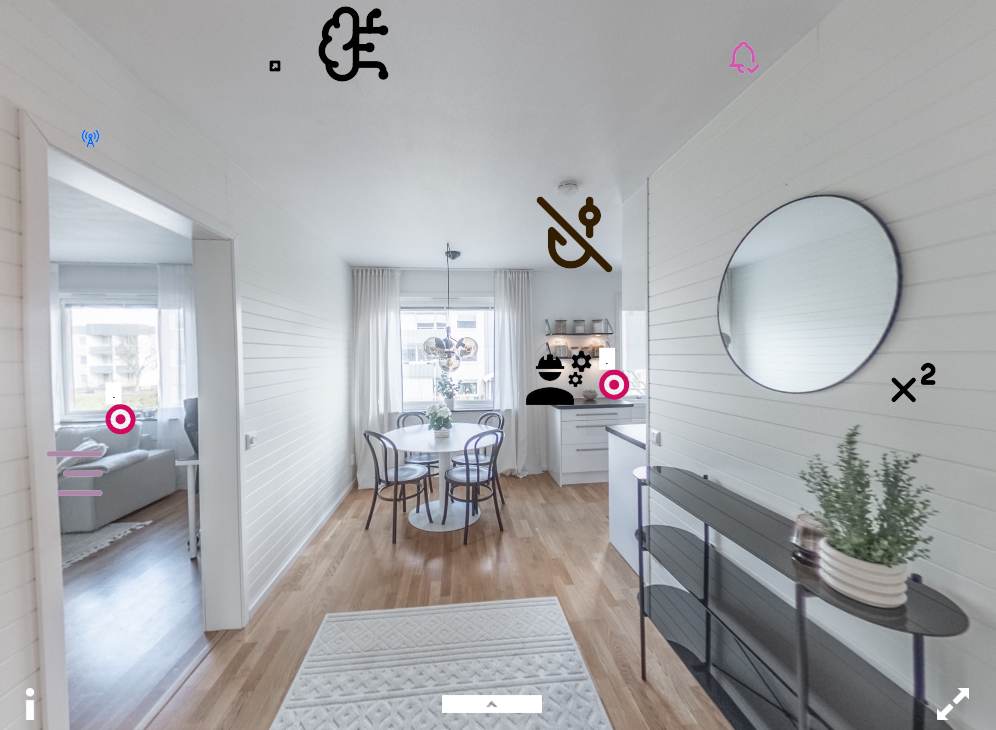  I want to click on broadcast or transmission status, so click(90, 138).